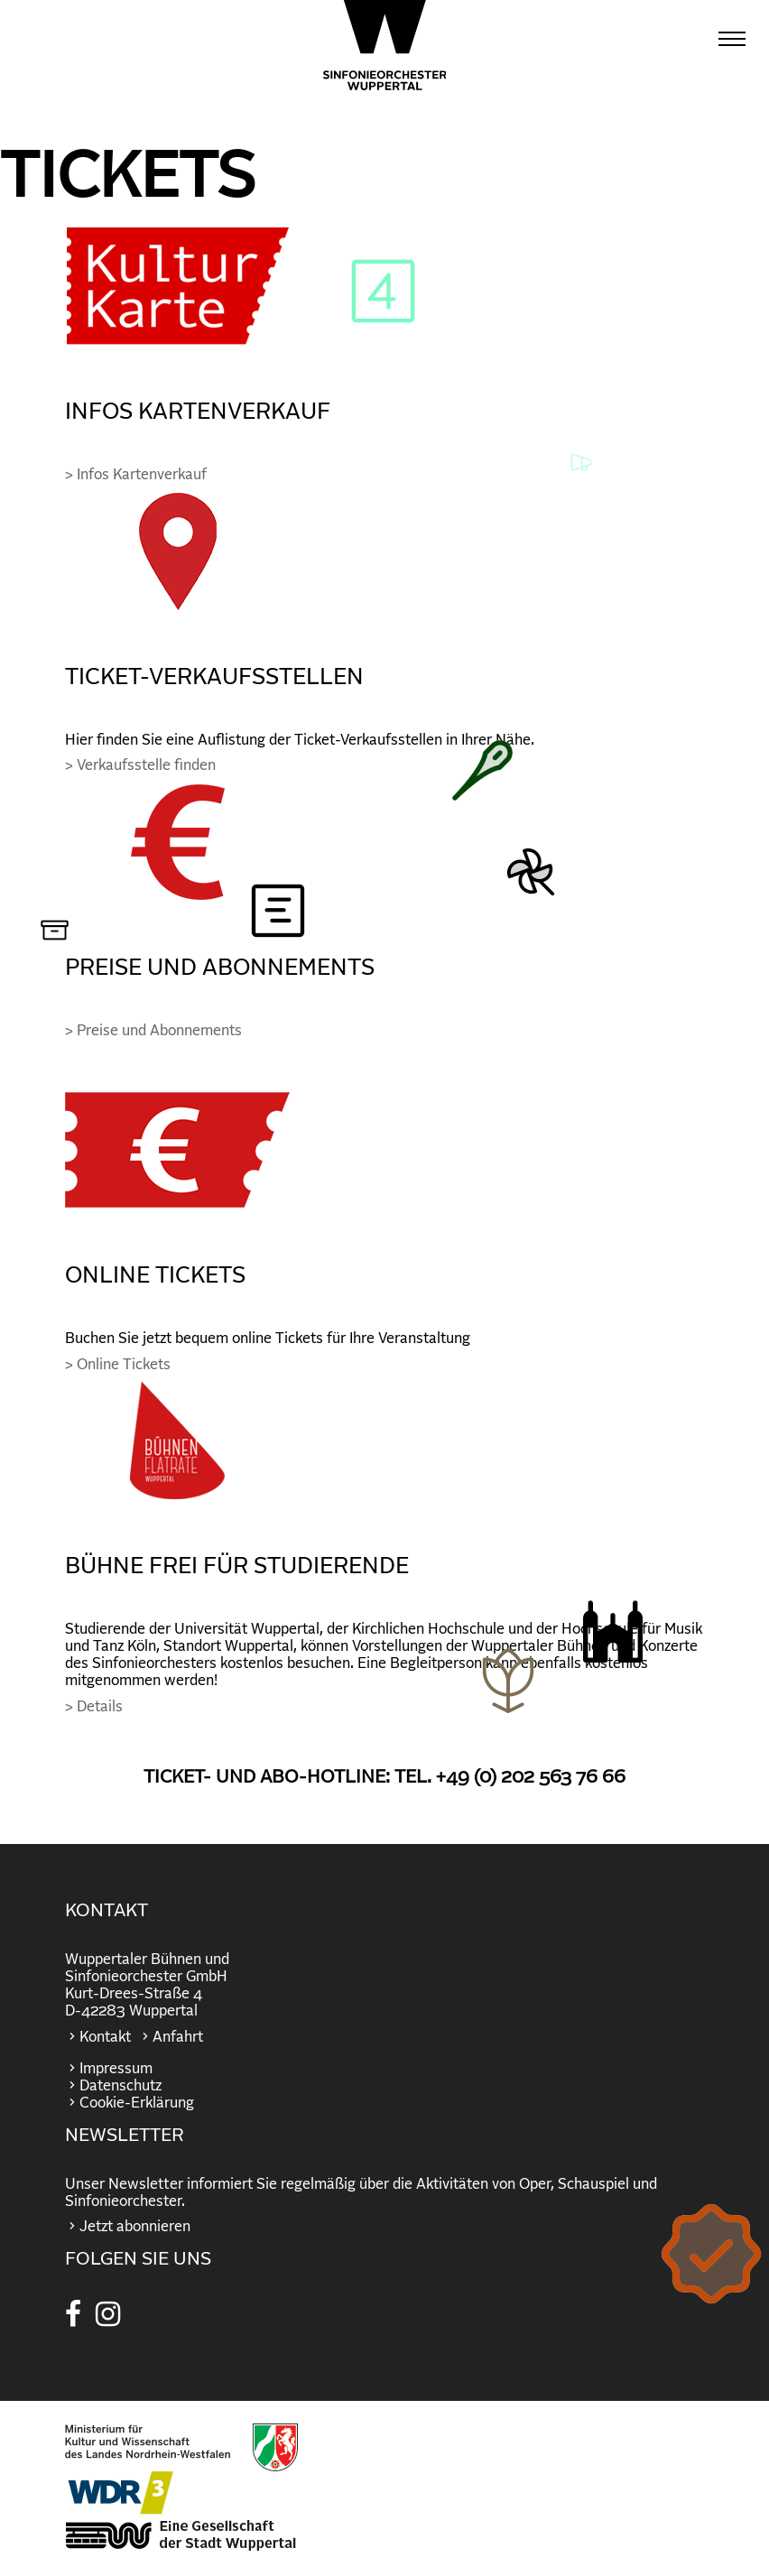 This screenshot has height=2576, width=769. I want to click on view project roadmap or timeline, so click(278, 911).